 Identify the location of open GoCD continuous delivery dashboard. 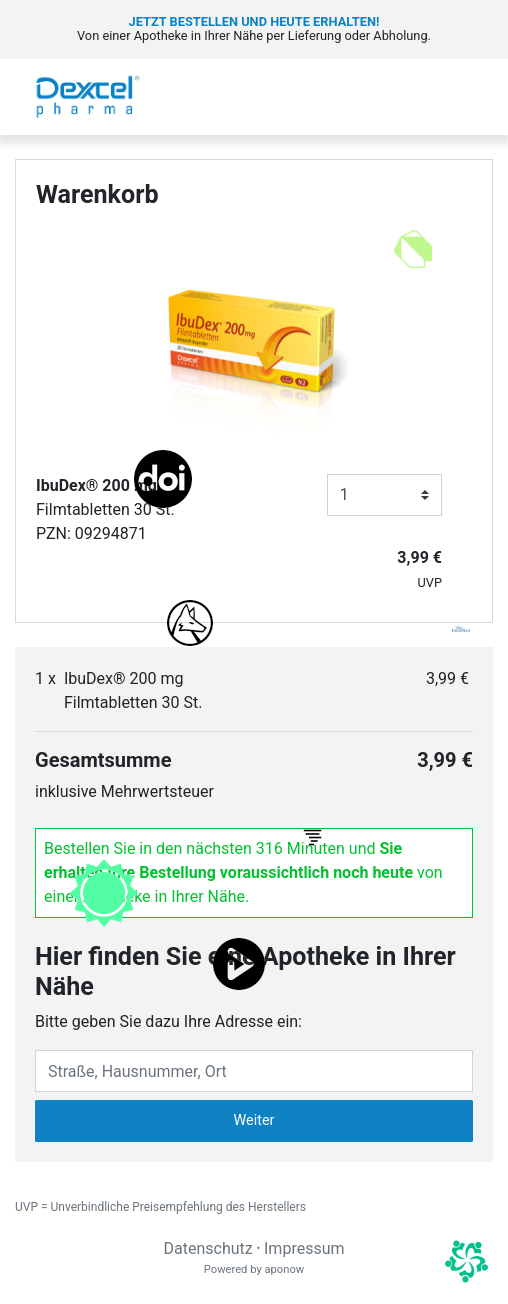
(239, 964).